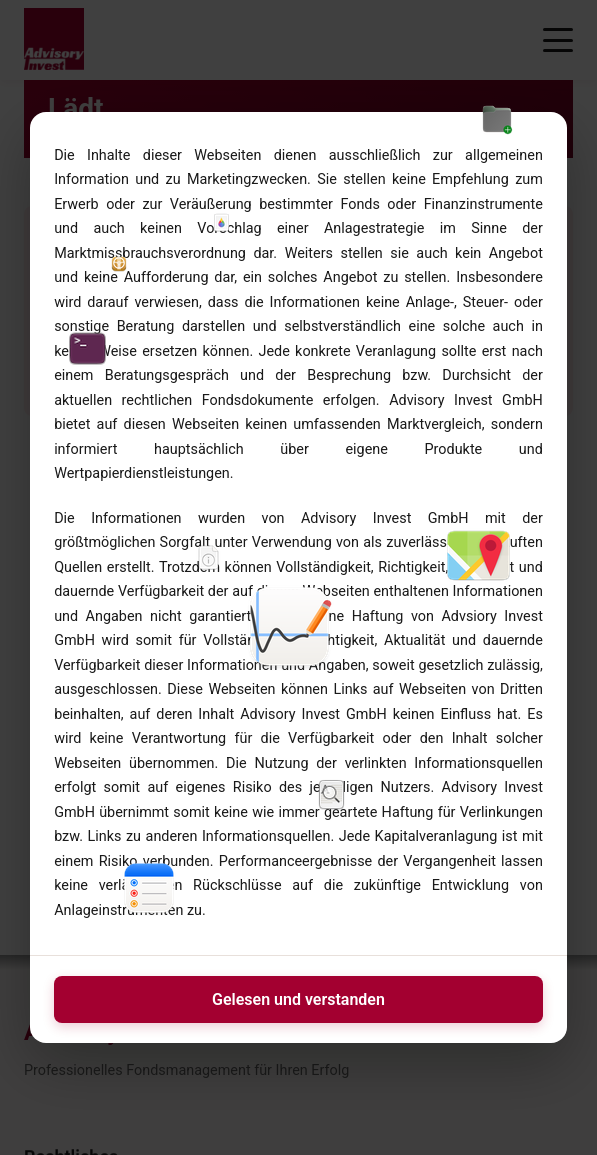 This screenshot has width=597, height=1155. Describe the element at coordinates (331, 794) in the screenshot. I see `open document viewer application` at that location.